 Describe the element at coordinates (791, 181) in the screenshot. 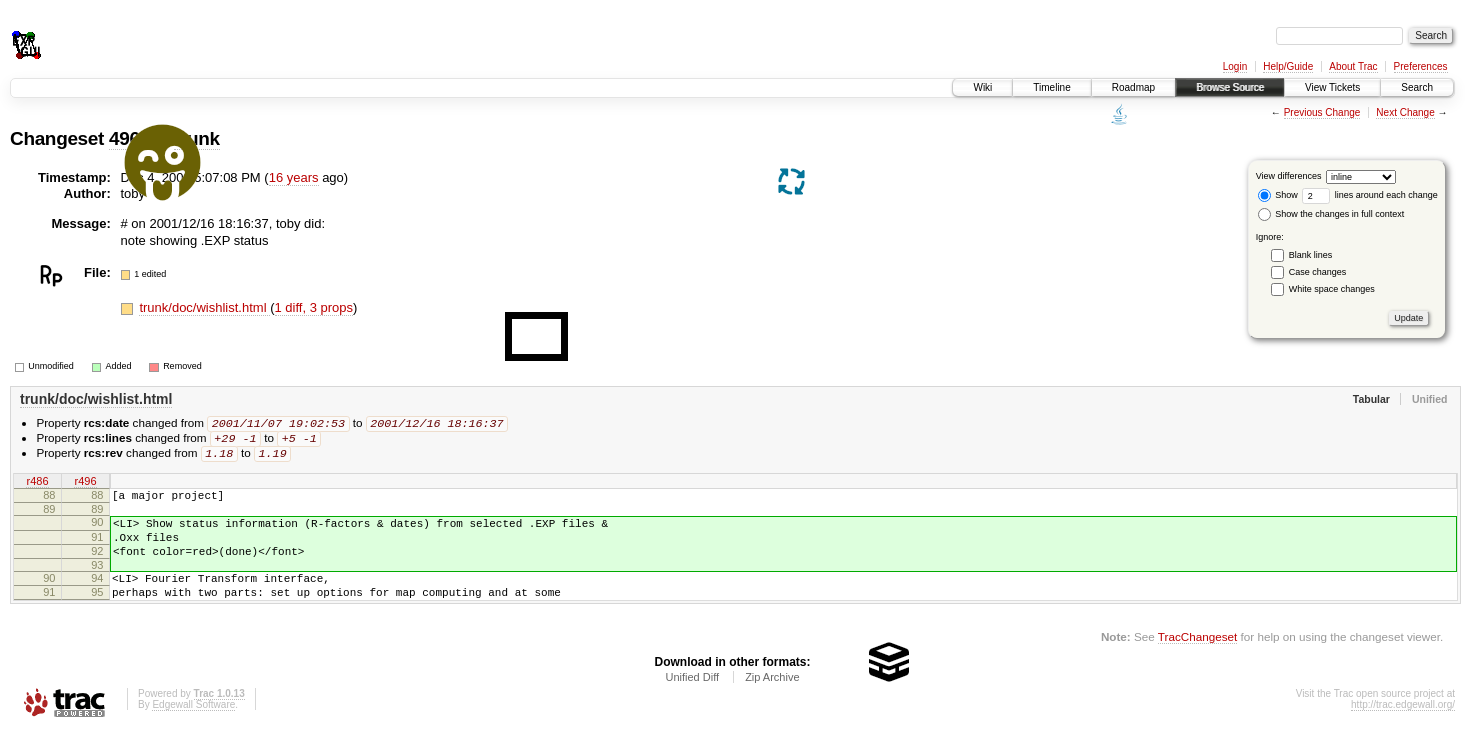

I see `refresh or reload content` at that location.